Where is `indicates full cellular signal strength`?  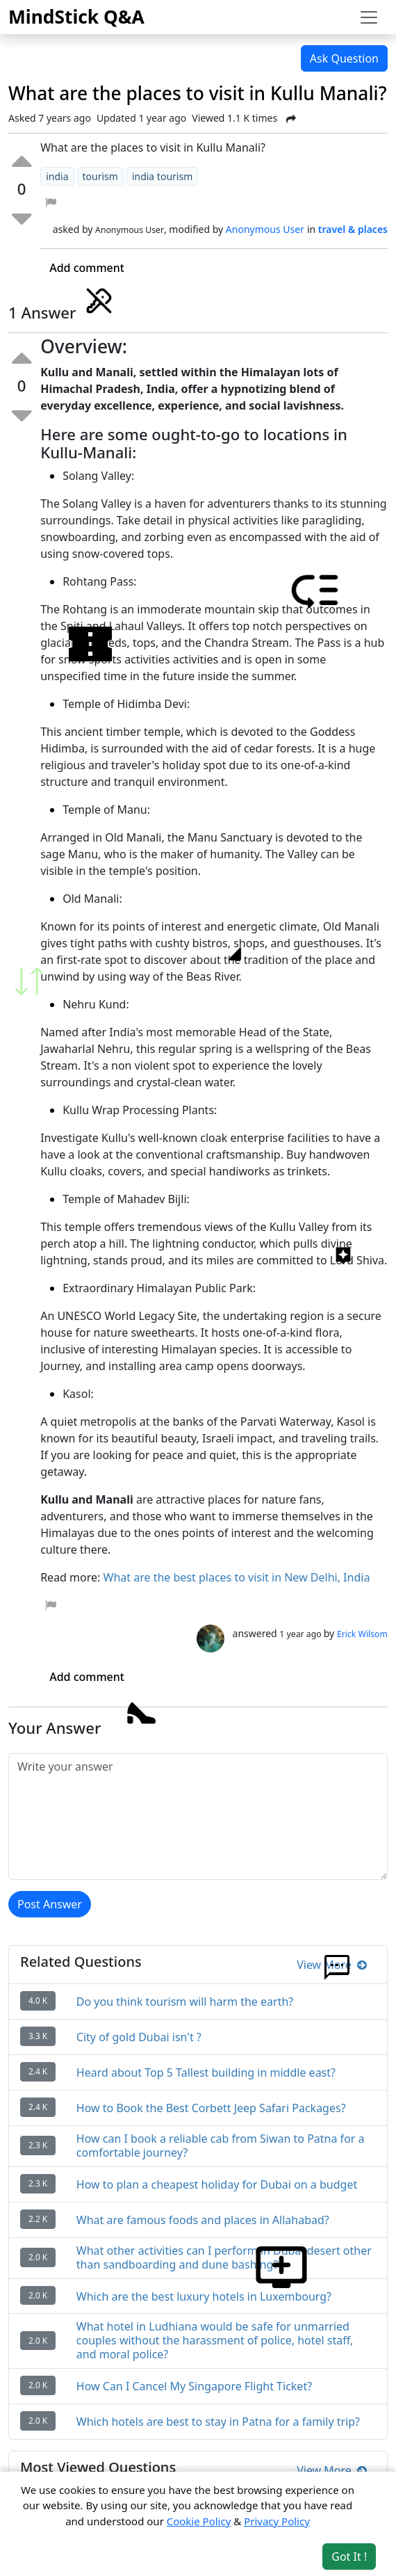
indicates full cellular signal strength is located at coordinates (234, 953).